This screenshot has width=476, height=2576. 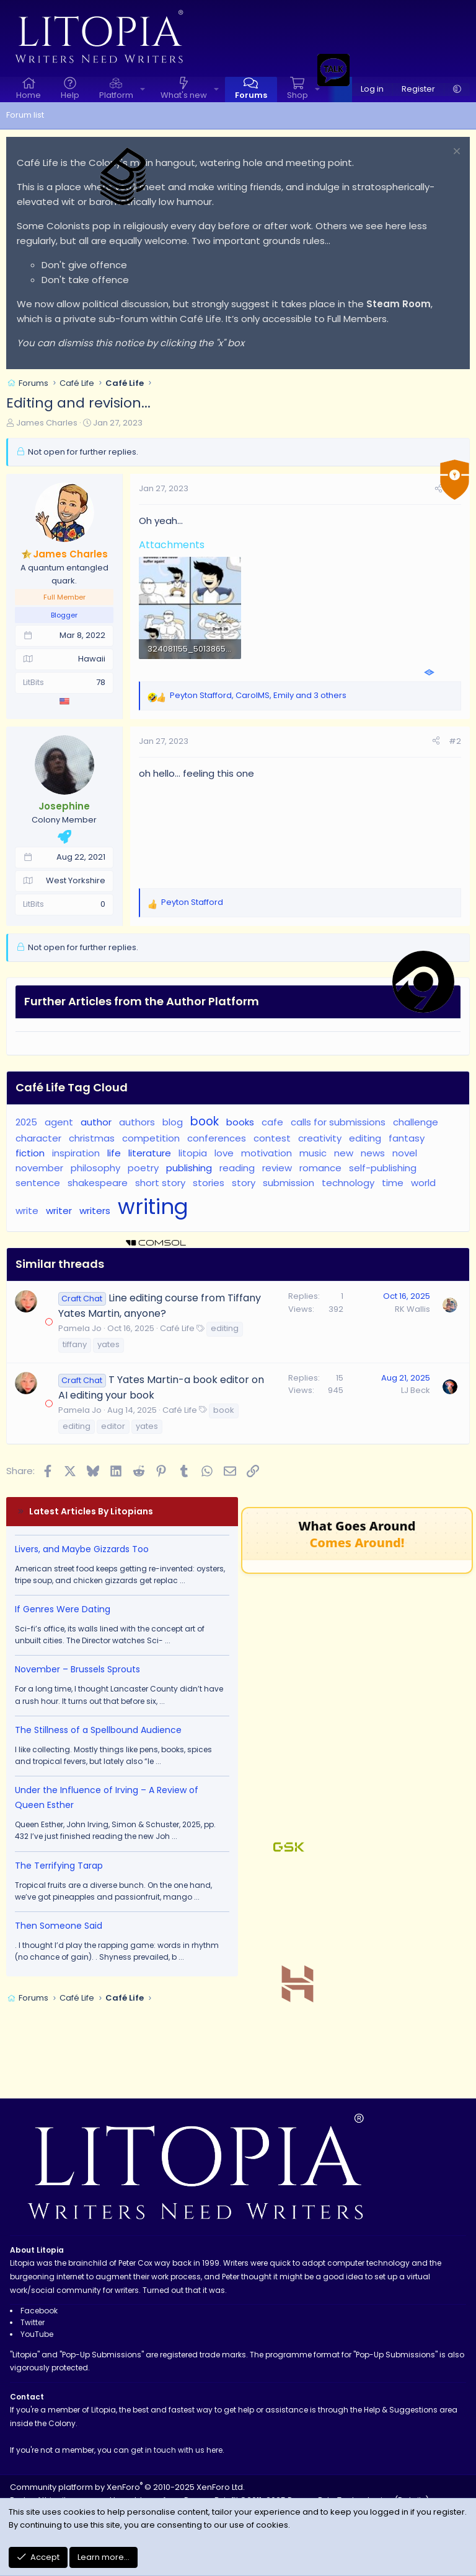 I want to click on Hostinger web hosting service logo, so click(x=298, y=1984).